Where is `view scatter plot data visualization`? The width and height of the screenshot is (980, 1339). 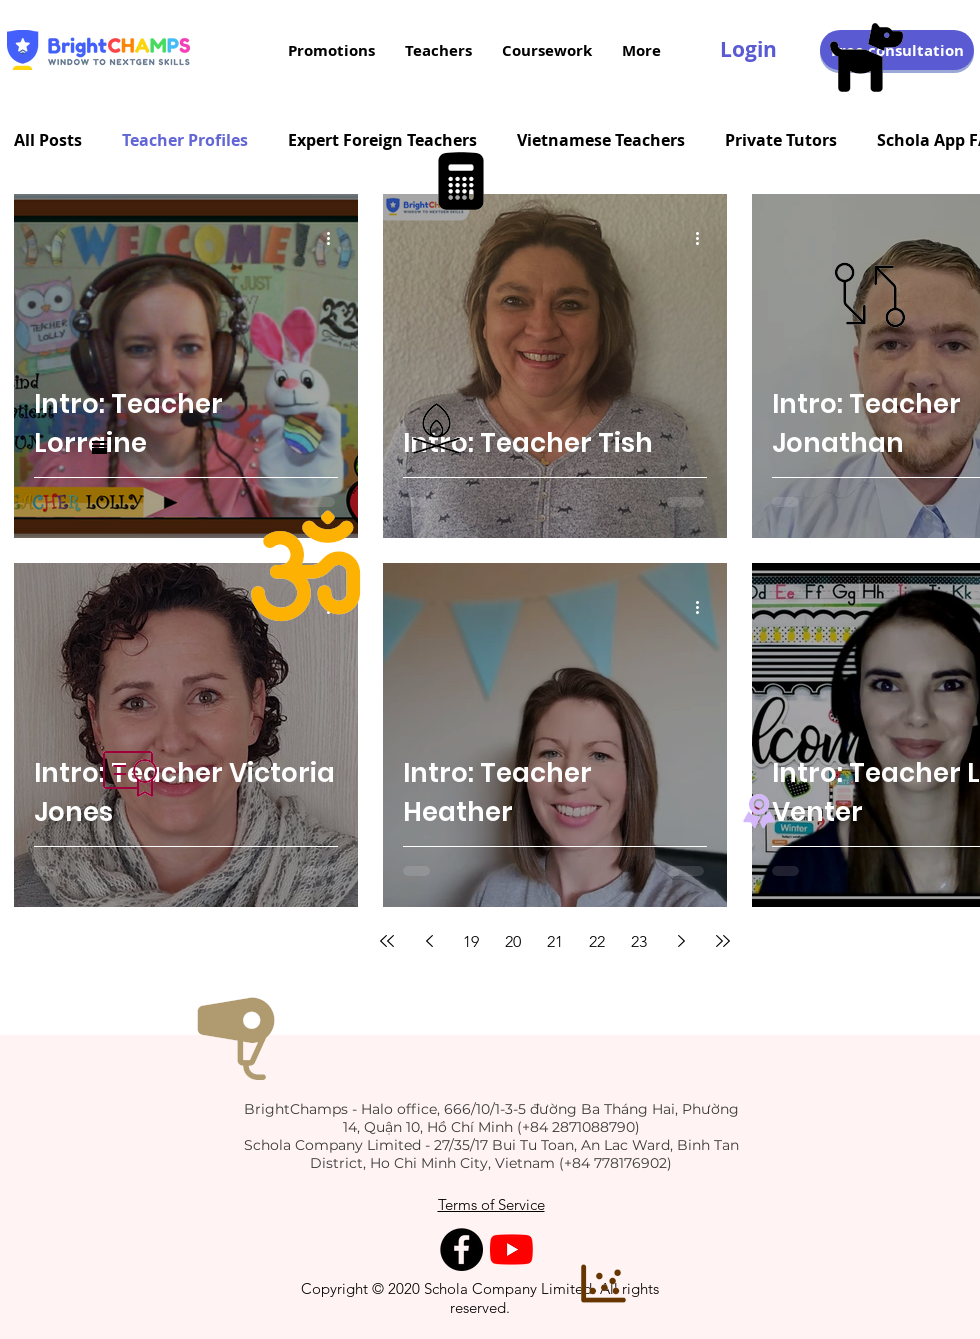
view scatter plot data visualization is located at coordinates (603, 1283).